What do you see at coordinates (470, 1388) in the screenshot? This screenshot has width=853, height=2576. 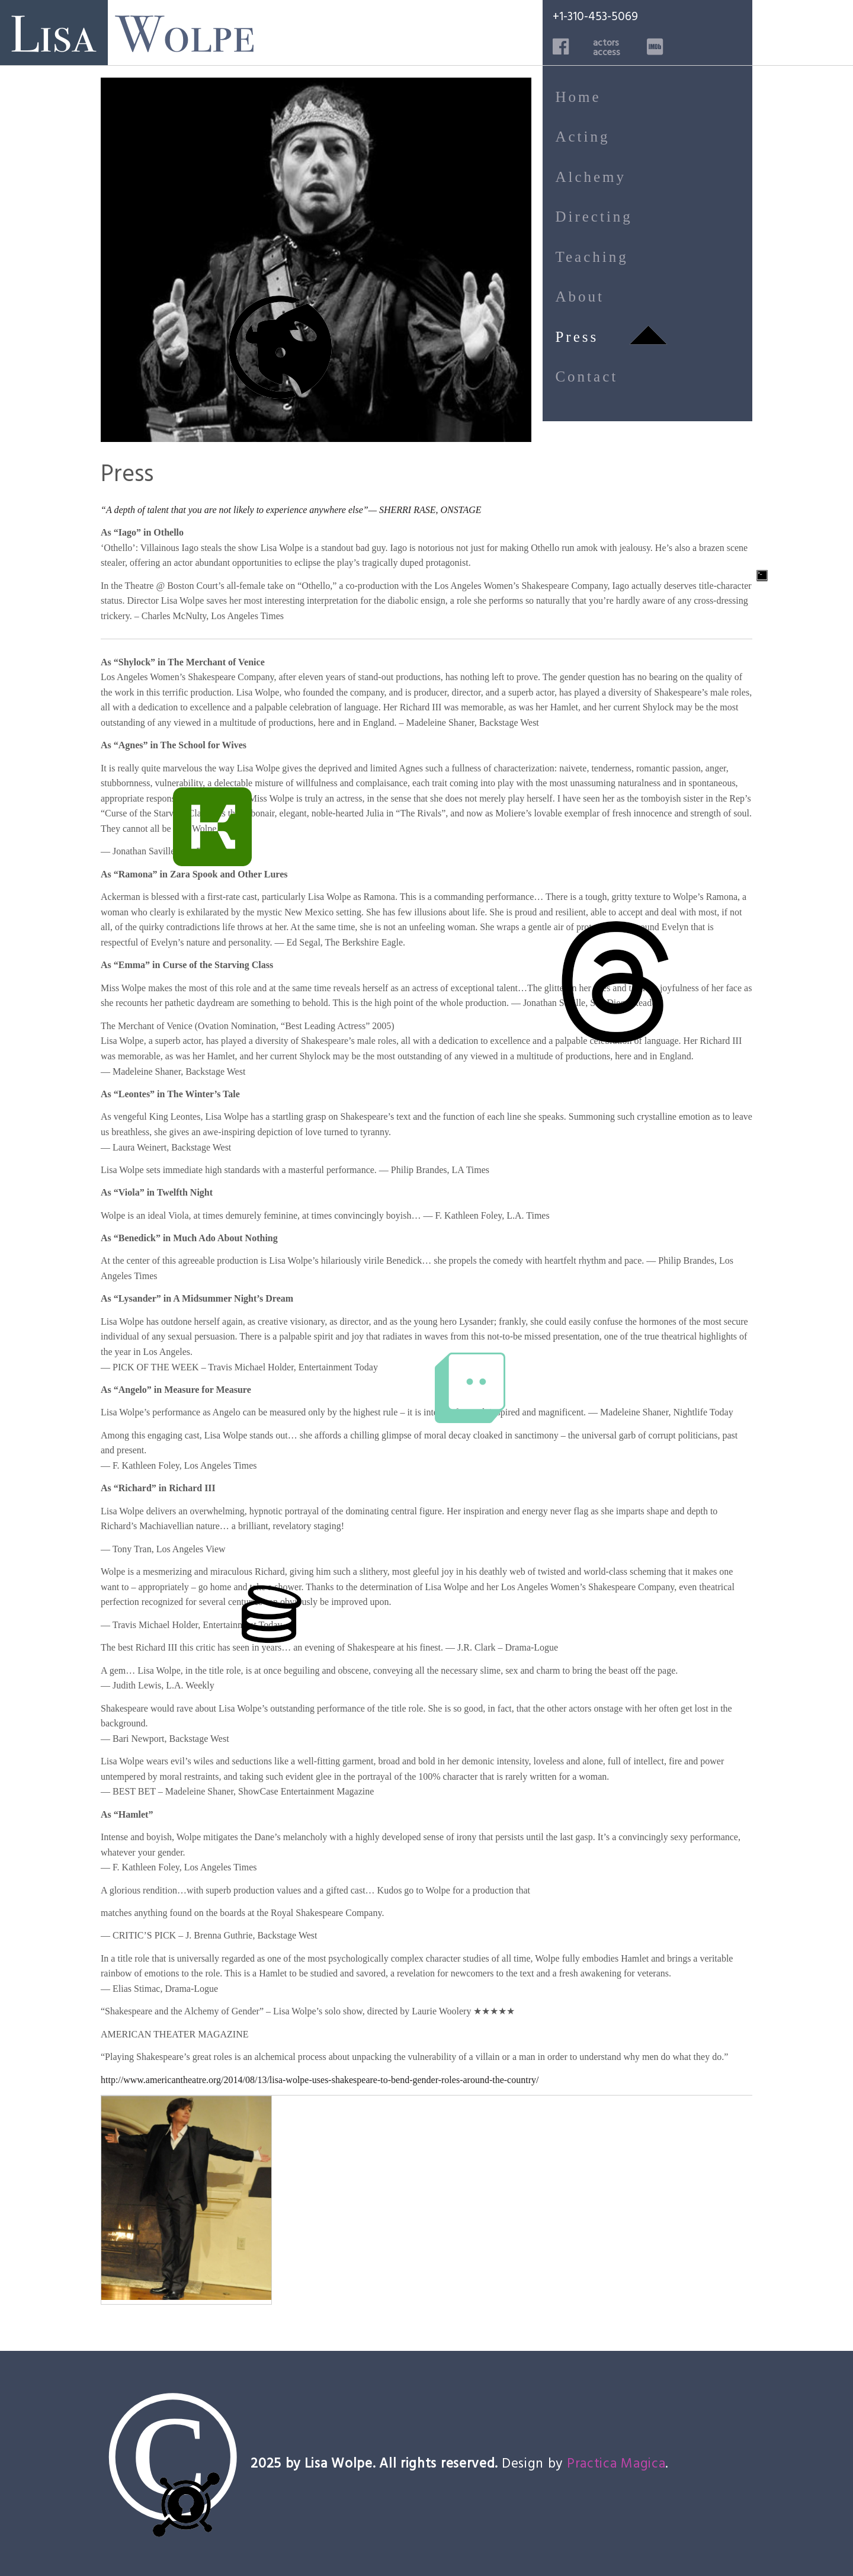 I see `BentoML platform logo` at bounding box center [470, 1388].